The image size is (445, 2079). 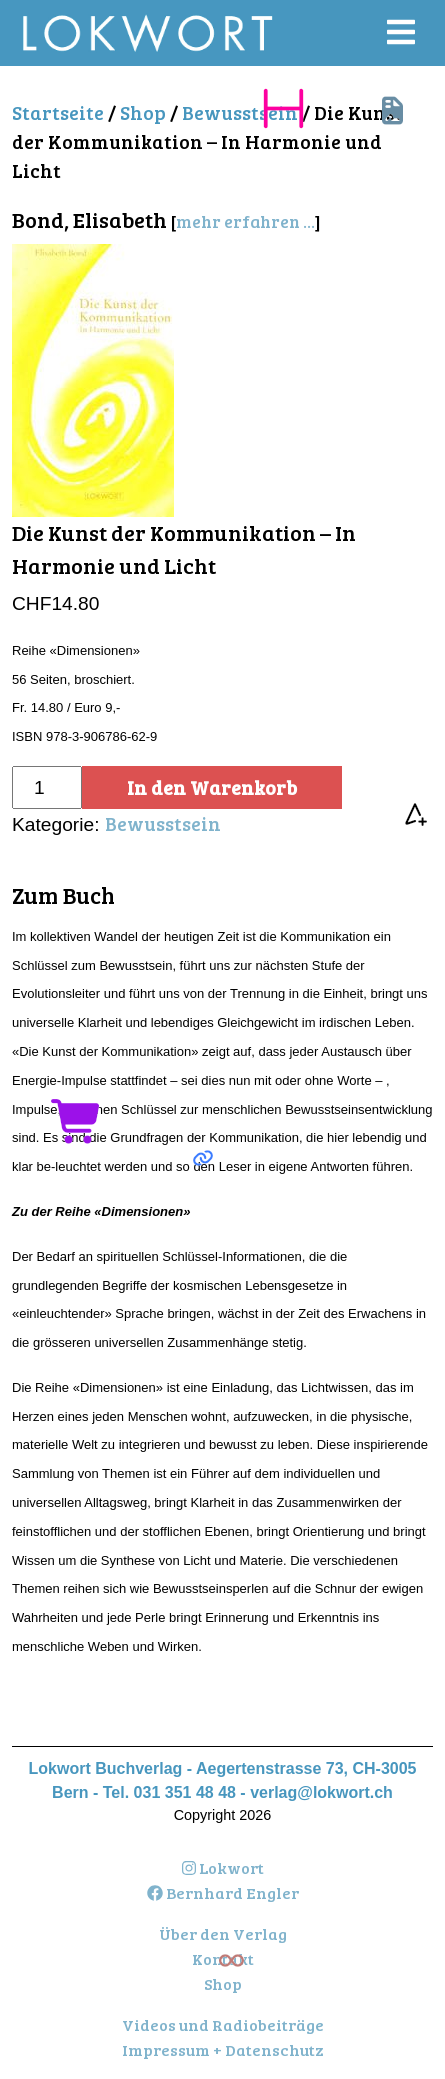 What do you see at coordinates (415, 814) in the screenshot?
I see `add a new navigation waypoint` at bounding box center [415, 814].